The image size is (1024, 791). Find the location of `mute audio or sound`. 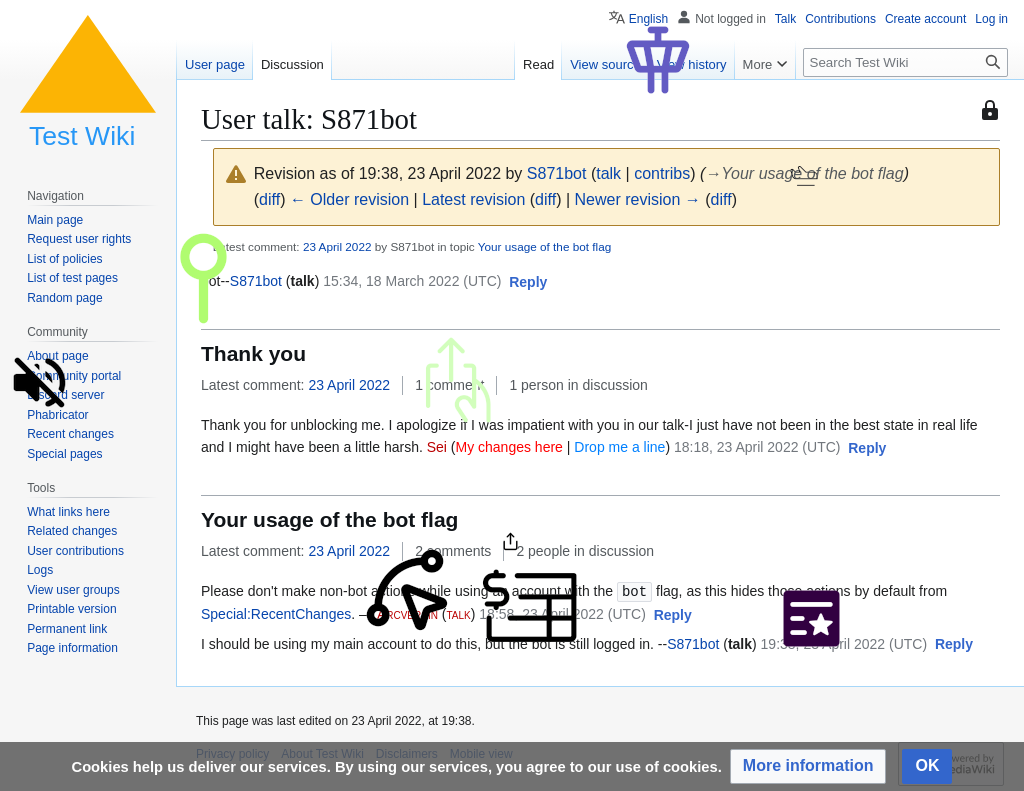

mute audio or sound is located at coordinates (39, 382).